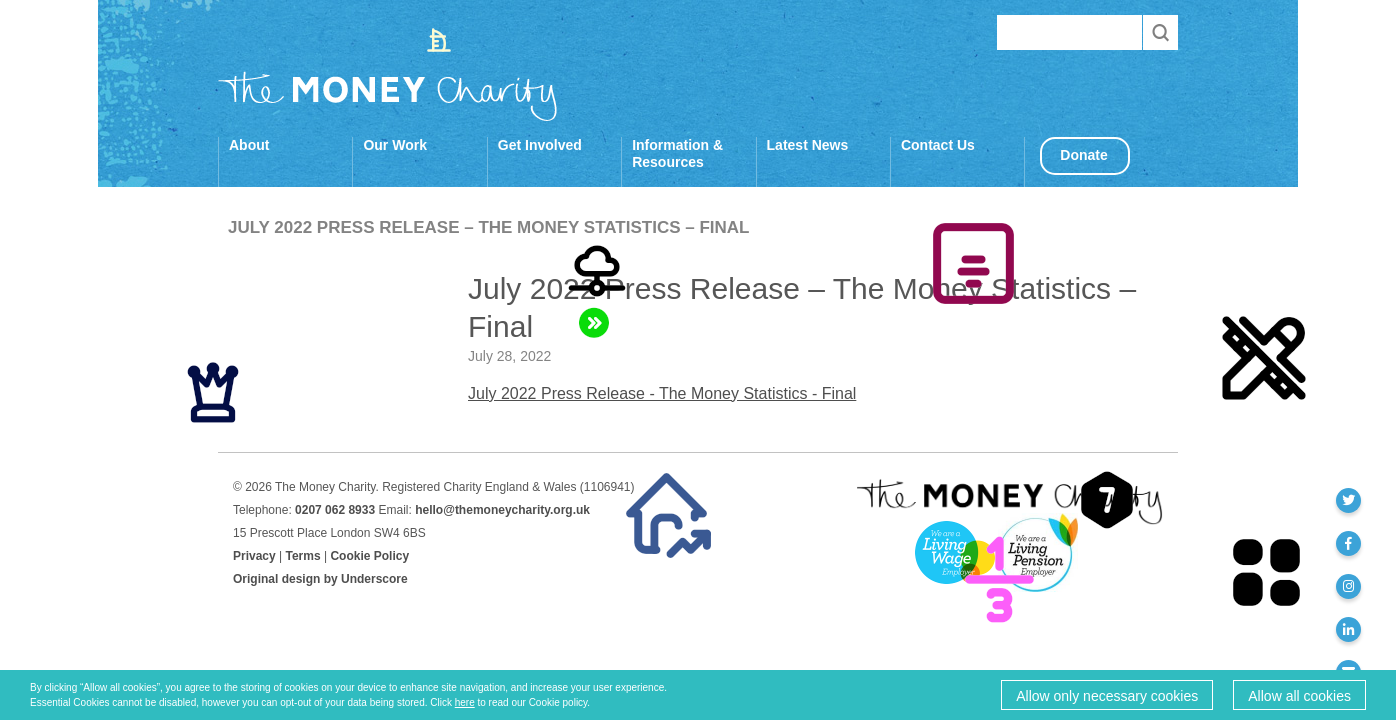  What do you see at coordinates (439, 40) in the screenshot?
I see `view landmark or tourist attraction` at bounding box center [439, 40].